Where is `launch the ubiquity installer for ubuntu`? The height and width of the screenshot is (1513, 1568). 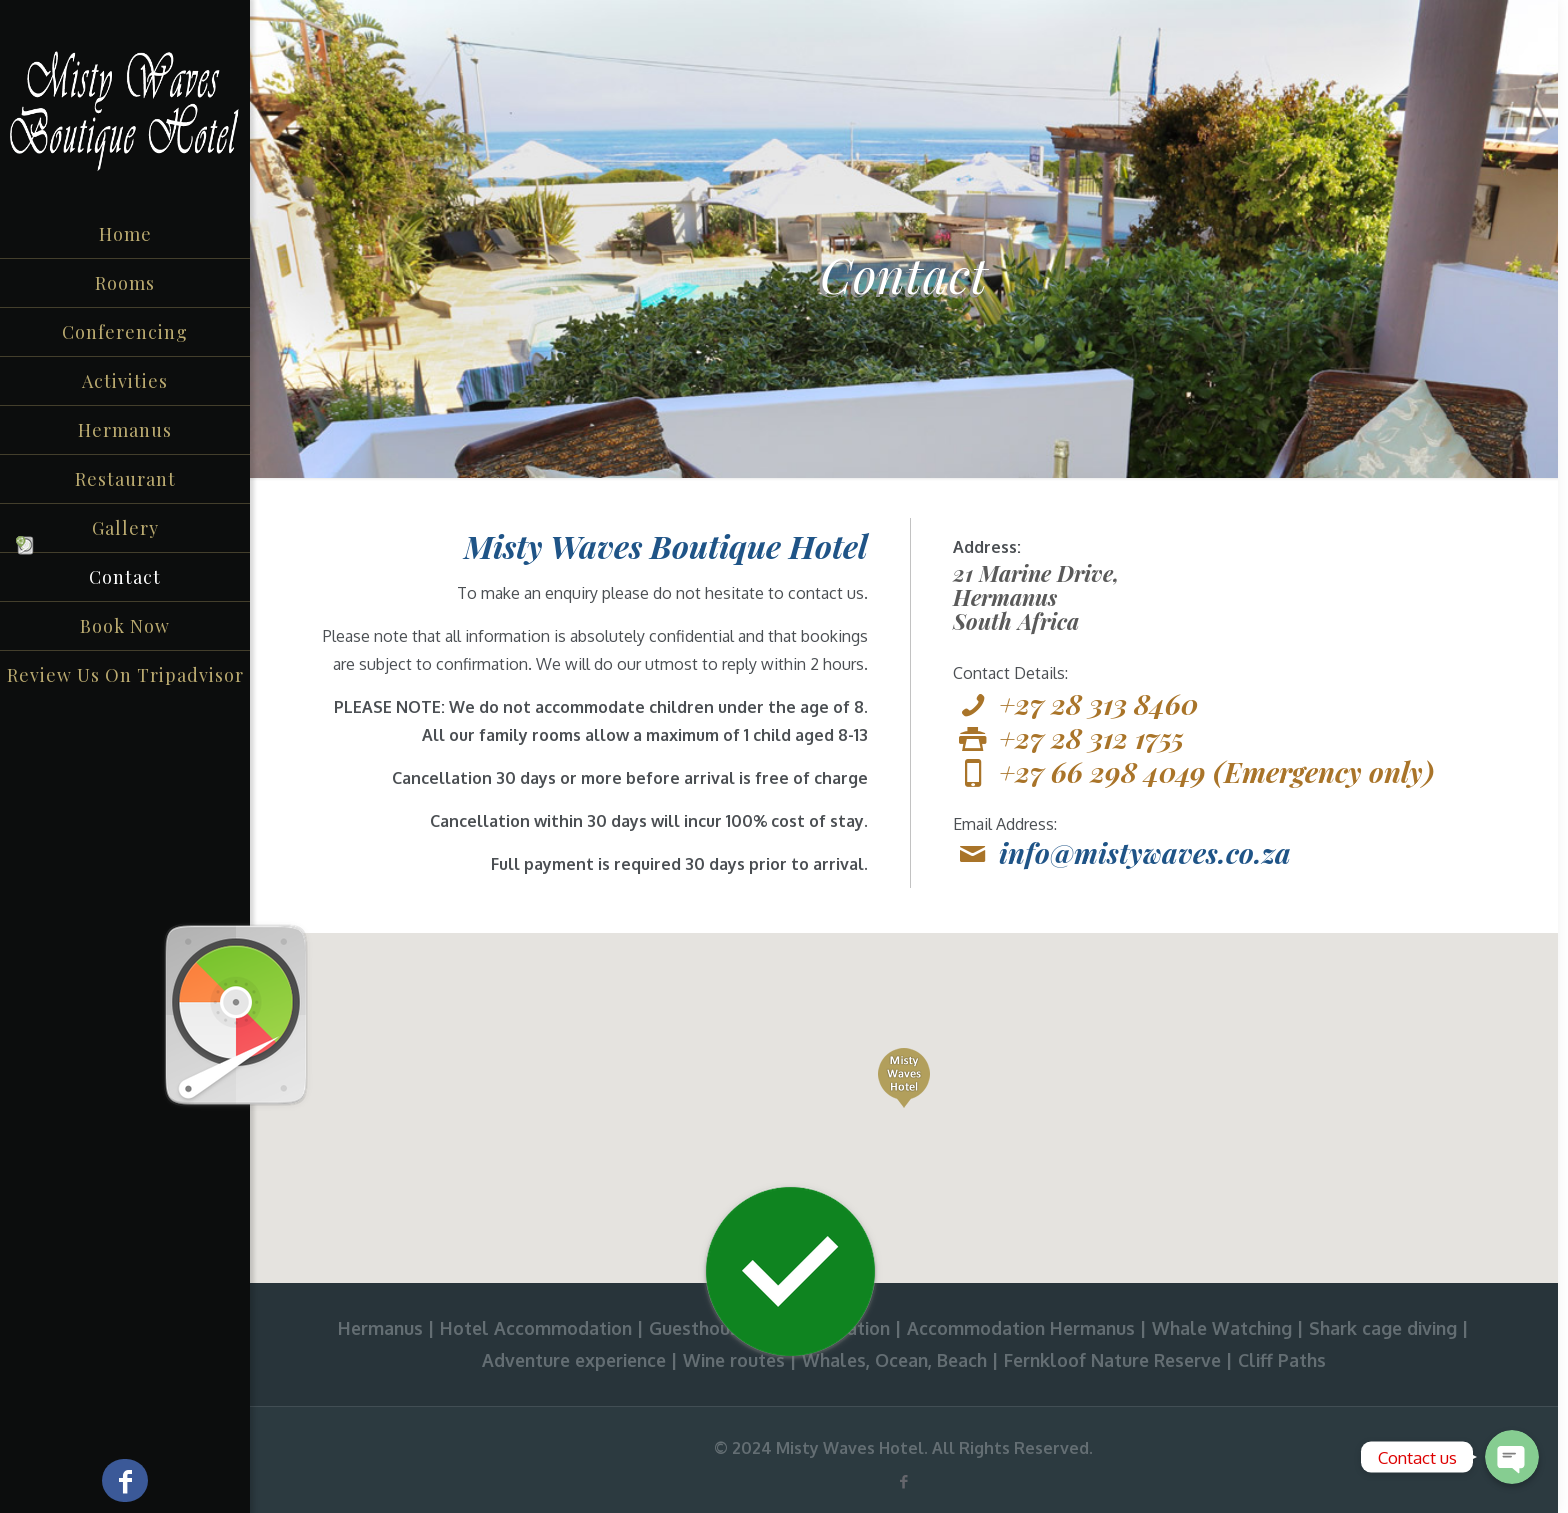
launch the ubiquity installer for ubuntu is located at coordinates (25, 545).